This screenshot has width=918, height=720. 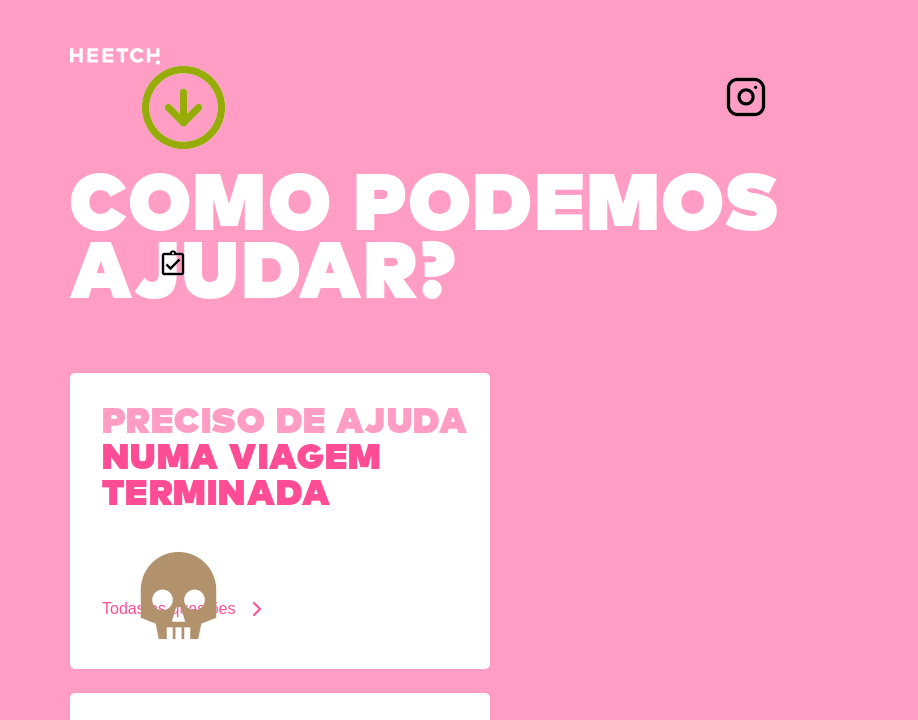 What do you see at coordinates (183, 107) in the screenshot?
I see `download file or content` at bounding box center [183, 107].